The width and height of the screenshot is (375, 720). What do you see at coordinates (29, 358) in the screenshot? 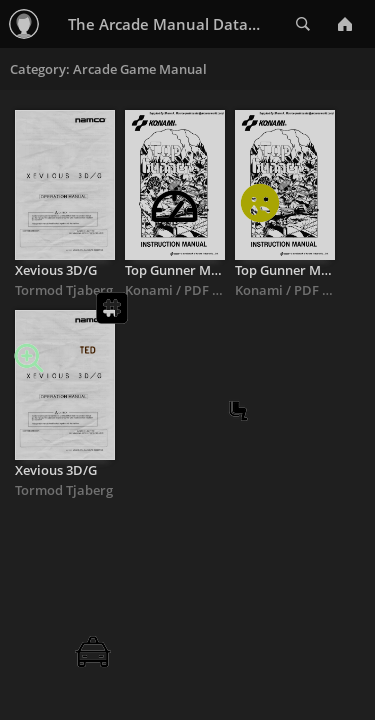
I see `zoom in on content` at bounding box center [29, 358].